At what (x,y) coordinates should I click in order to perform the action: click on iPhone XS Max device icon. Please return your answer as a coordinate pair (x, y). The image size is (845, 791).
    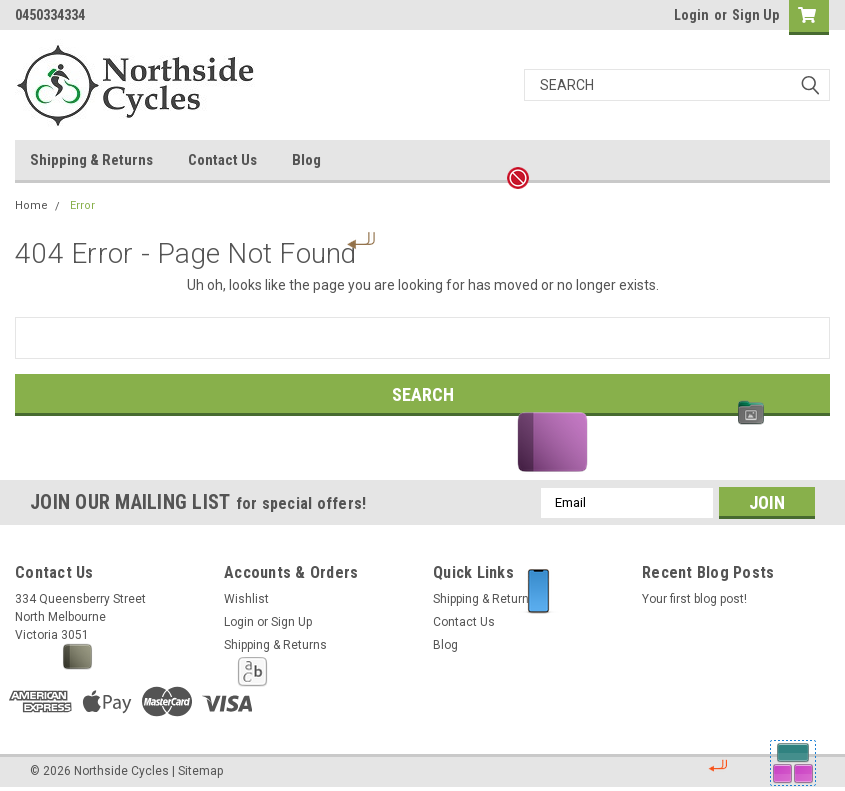
    Looking at the image, I should click on (538, 591).